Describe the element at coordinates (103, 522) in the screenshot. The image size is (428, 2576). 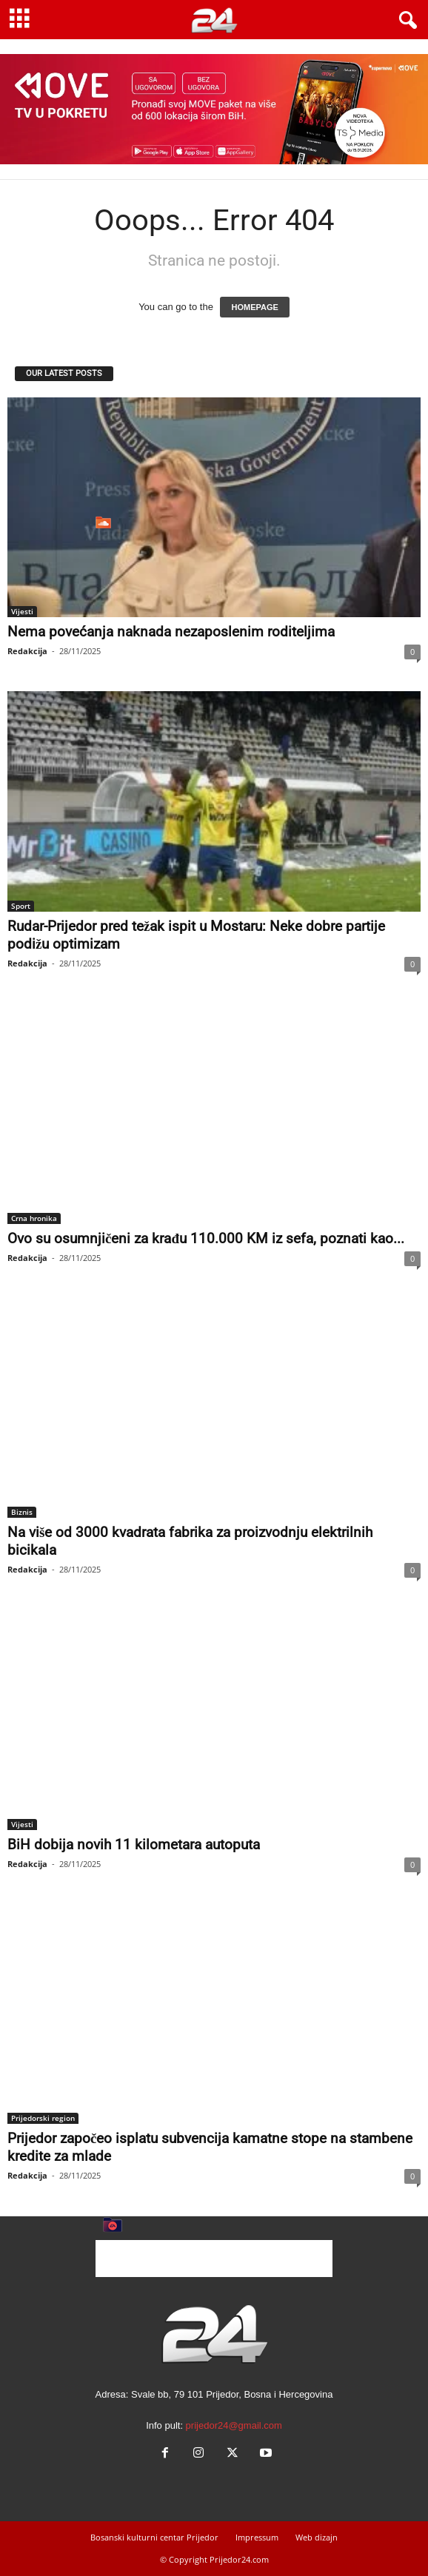
I see `open your SoundCloud downloads folder` at that location.